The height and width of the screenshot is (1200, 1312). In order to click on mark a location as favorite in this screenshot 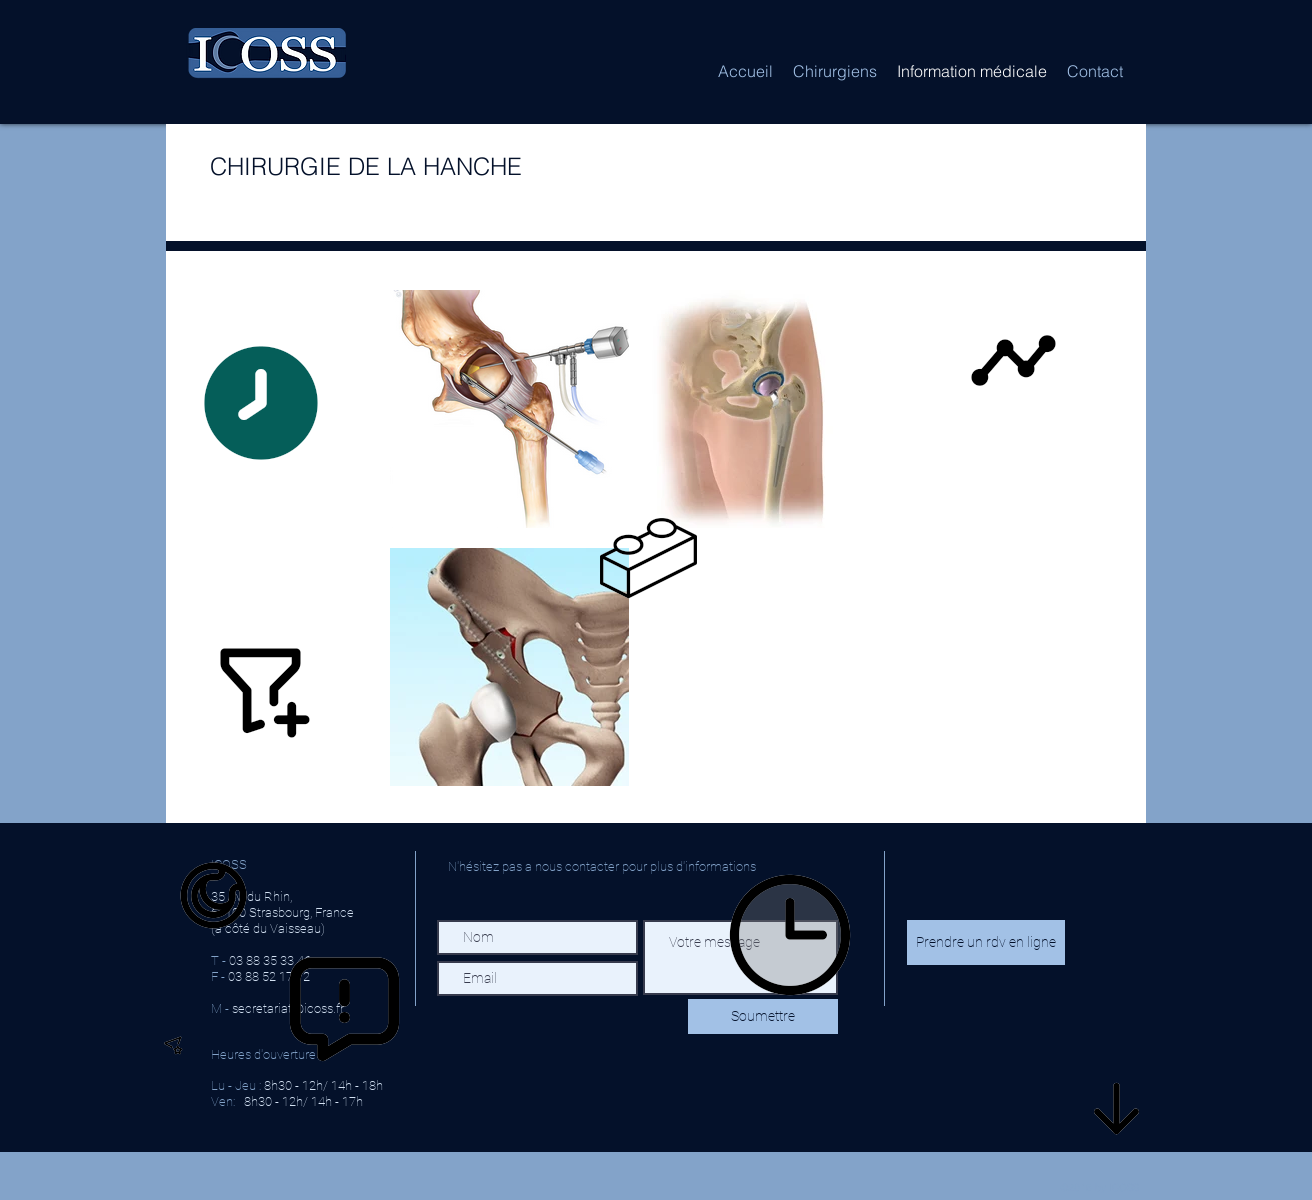, I will do `click(173, 1045)`.